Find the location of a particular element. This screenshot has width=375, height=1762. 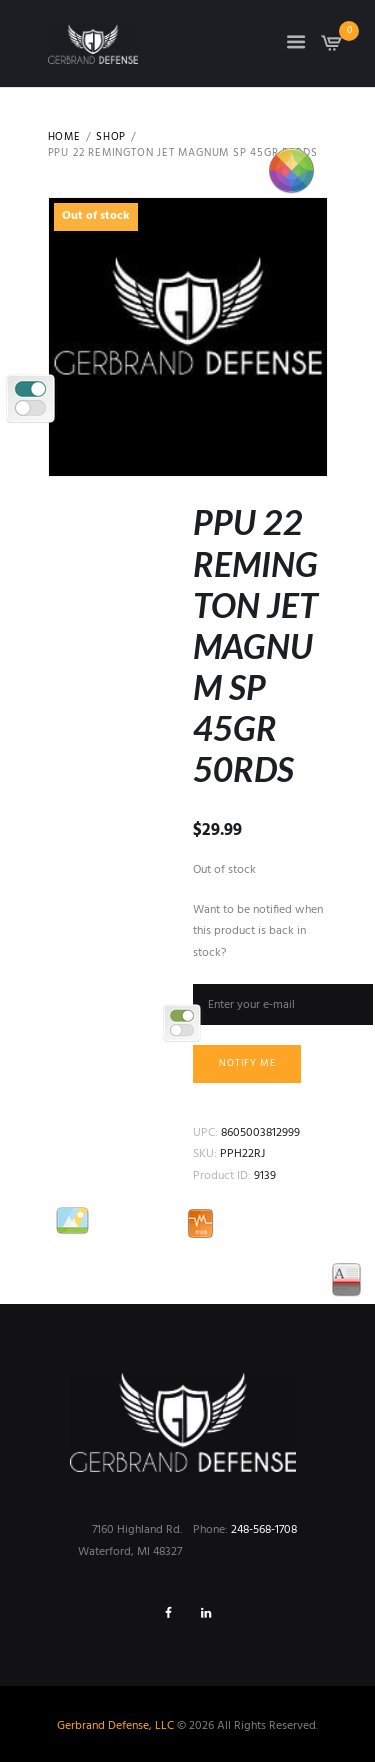

open the photo gallery app is located at coordinates (72, 1220).